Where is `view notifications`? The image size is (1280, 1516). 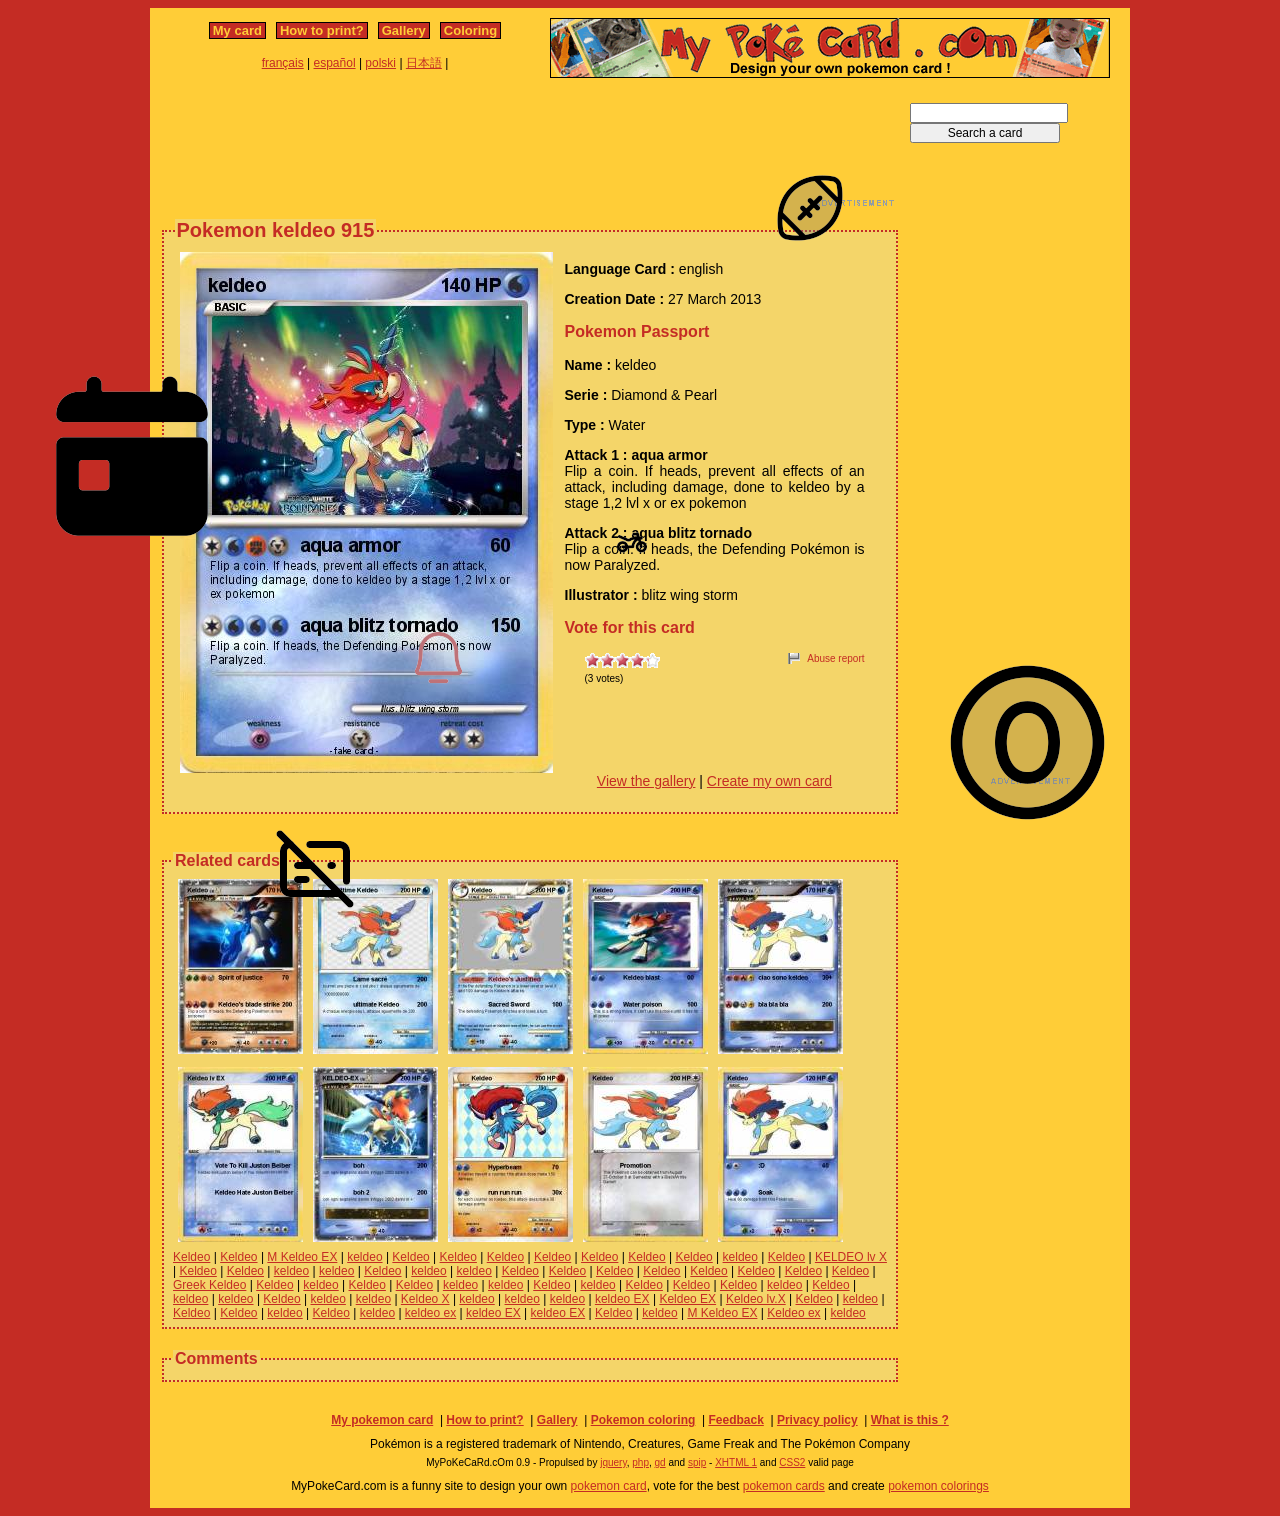 view notifications is located at coordinates (438, 657).